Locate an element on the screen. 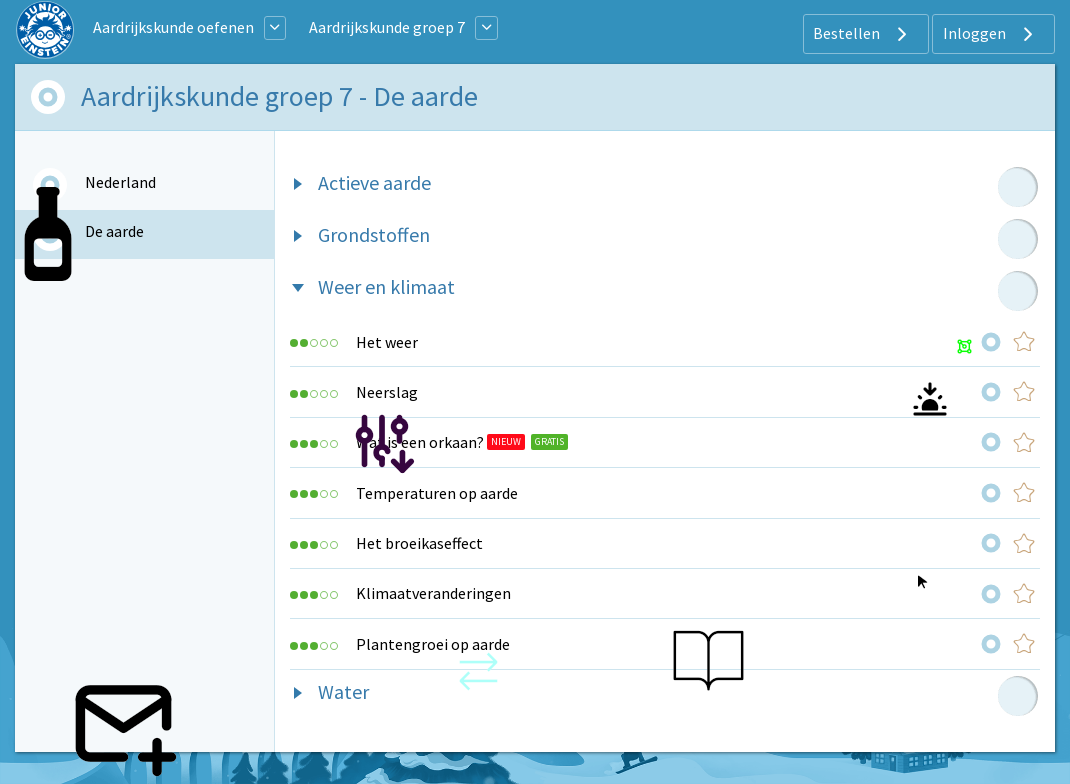  adjust settings or preferences is located at coordinates (382, 441).